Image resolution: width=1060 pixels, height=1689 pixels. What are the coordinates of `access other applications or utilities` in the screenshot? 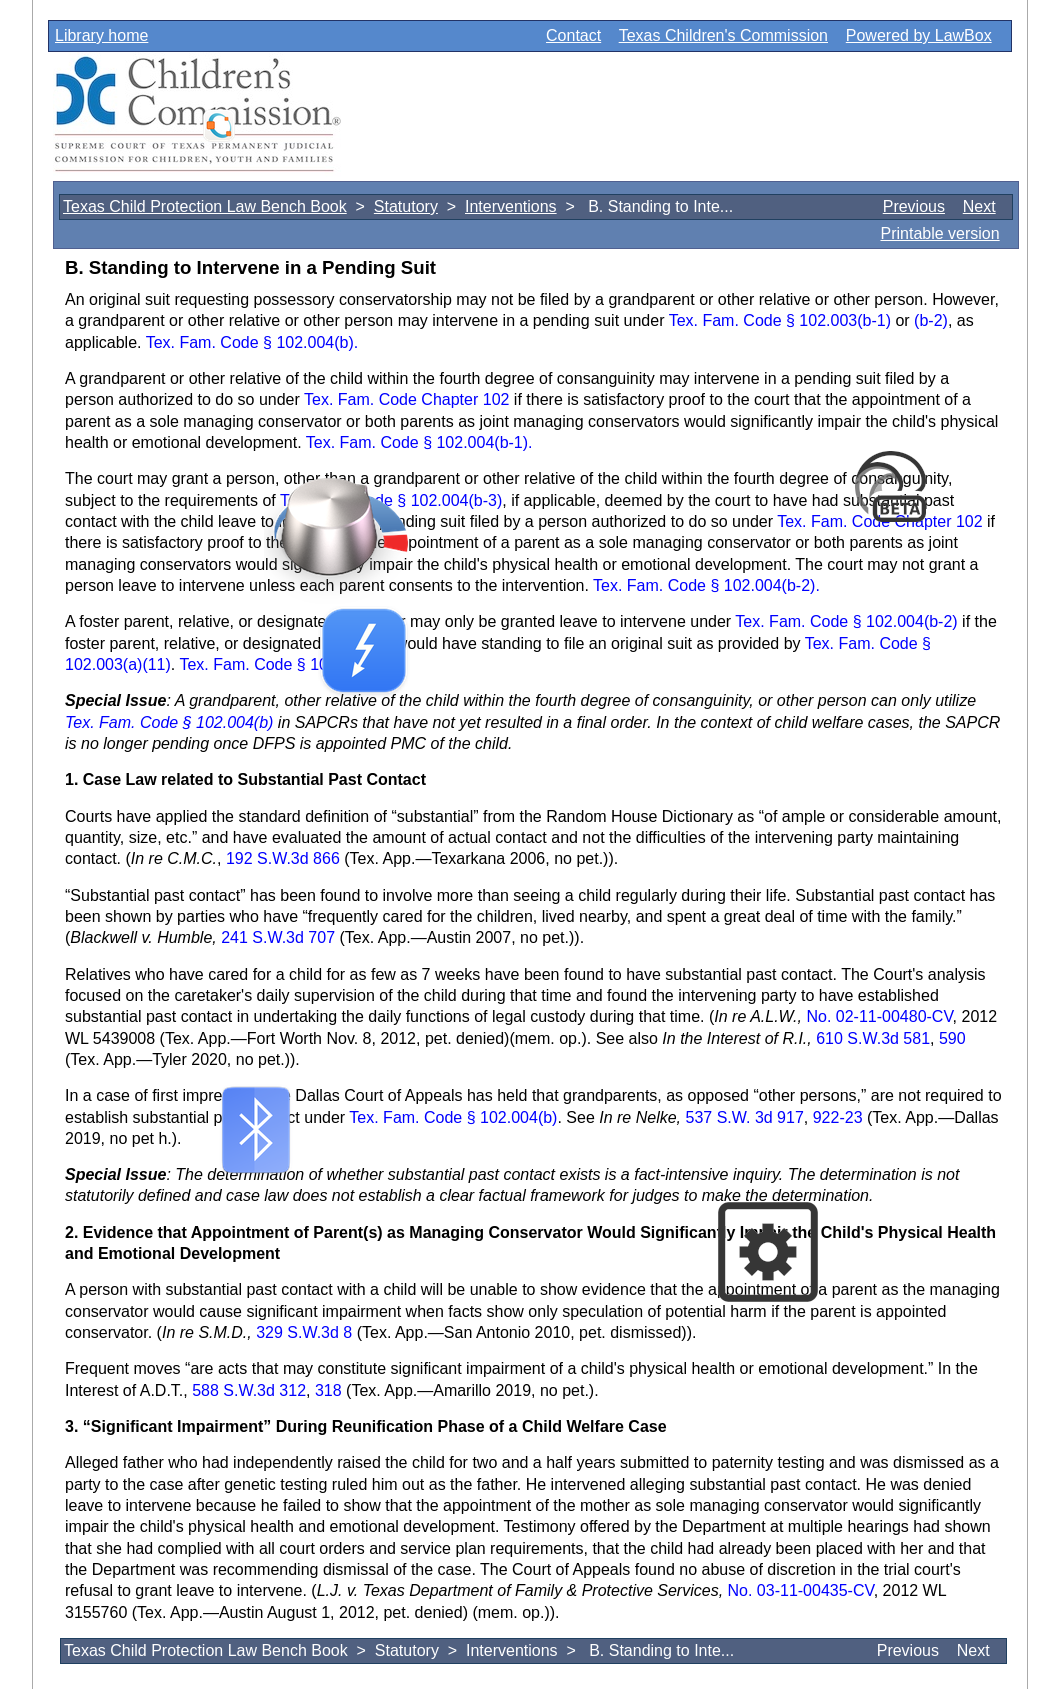 It's located at (768, 1252).